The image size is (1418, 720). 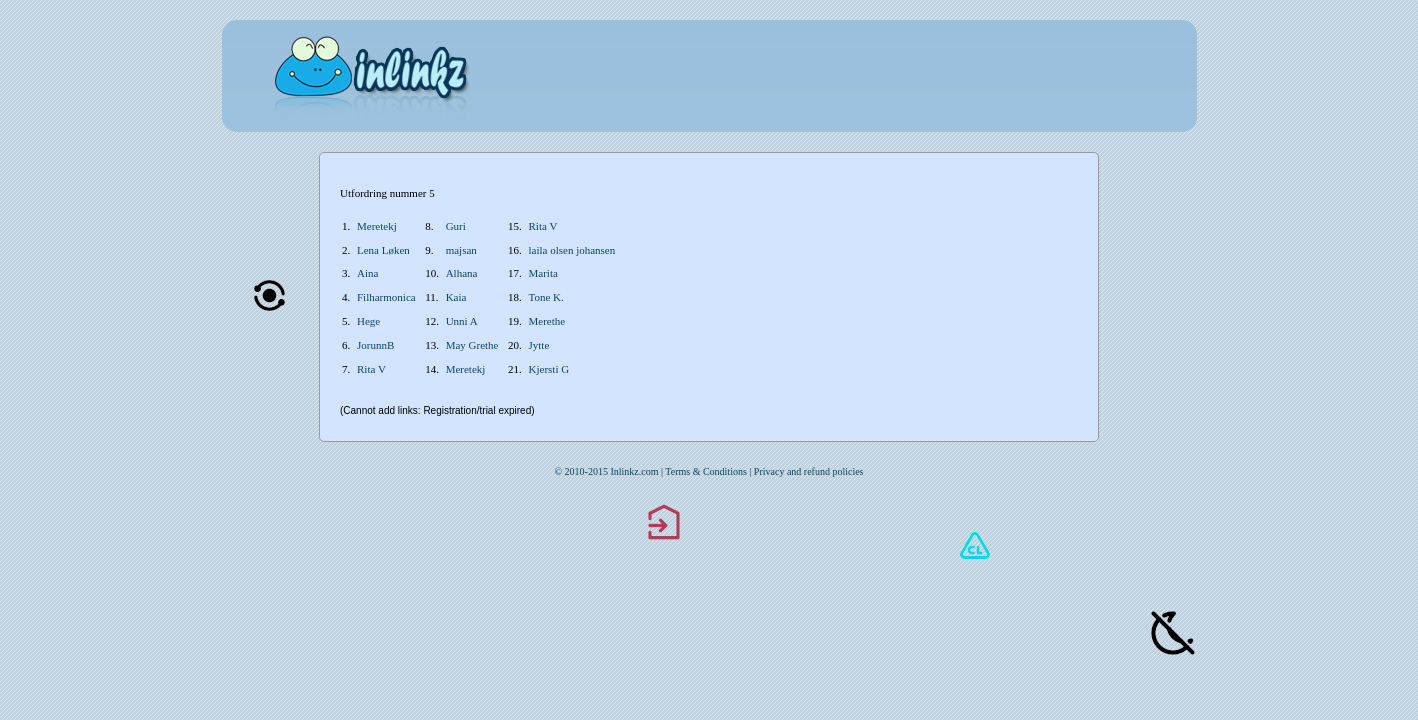 What do you see at coordinates (269, 295) in the screenshot?
I see `analyze or process data` at bounding box center [269, 295].